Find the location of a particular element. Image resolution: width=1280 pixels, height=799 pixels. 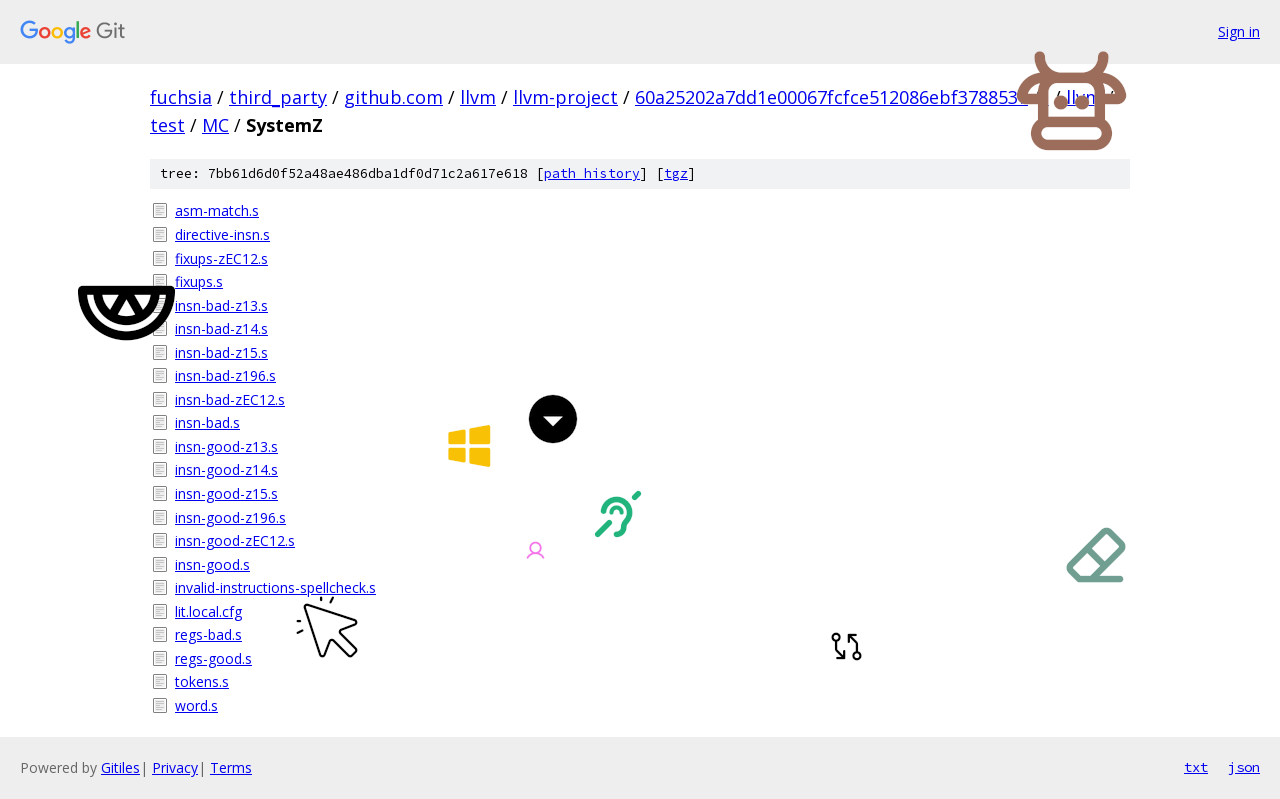

erase or clear content is located at coordinates (1096, 555).